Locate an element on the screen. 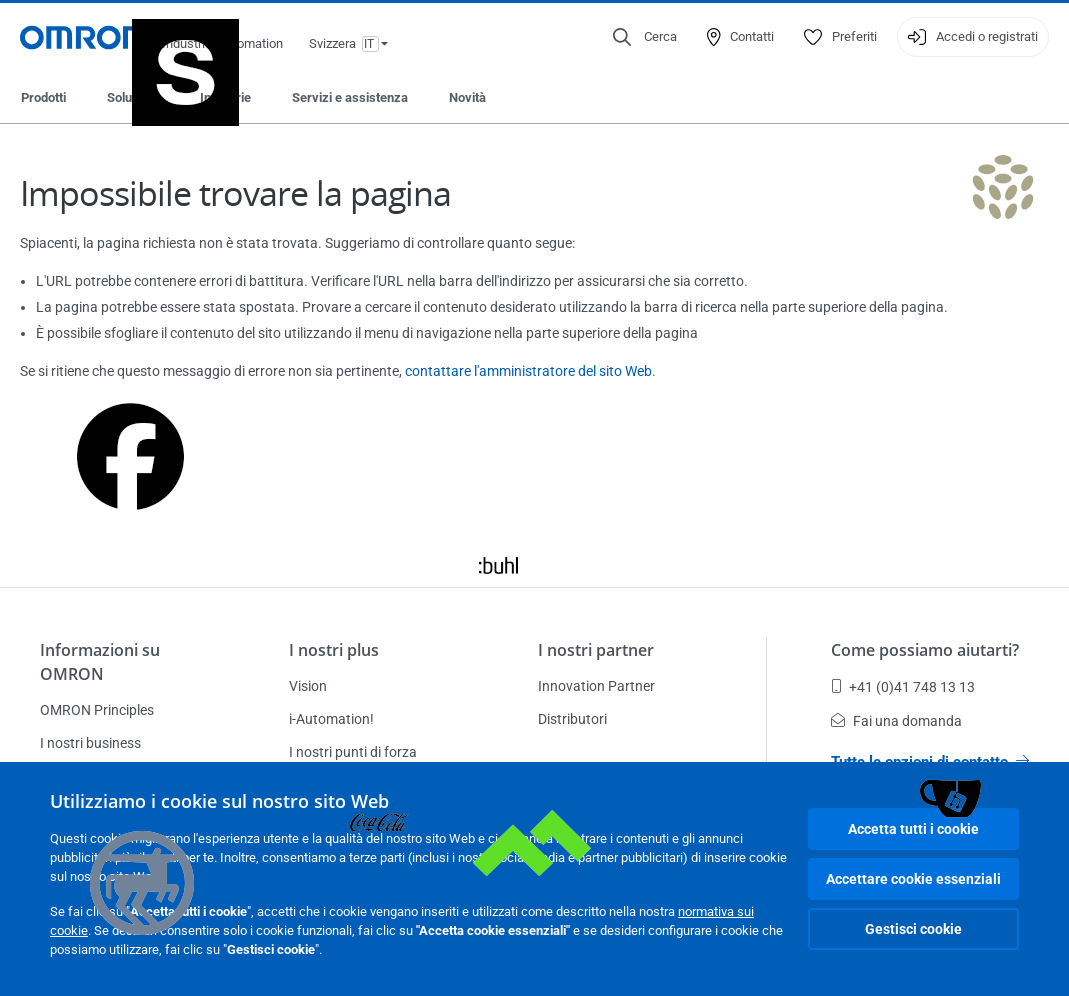  open the sahibinden app is located at coordinates (185, 72).